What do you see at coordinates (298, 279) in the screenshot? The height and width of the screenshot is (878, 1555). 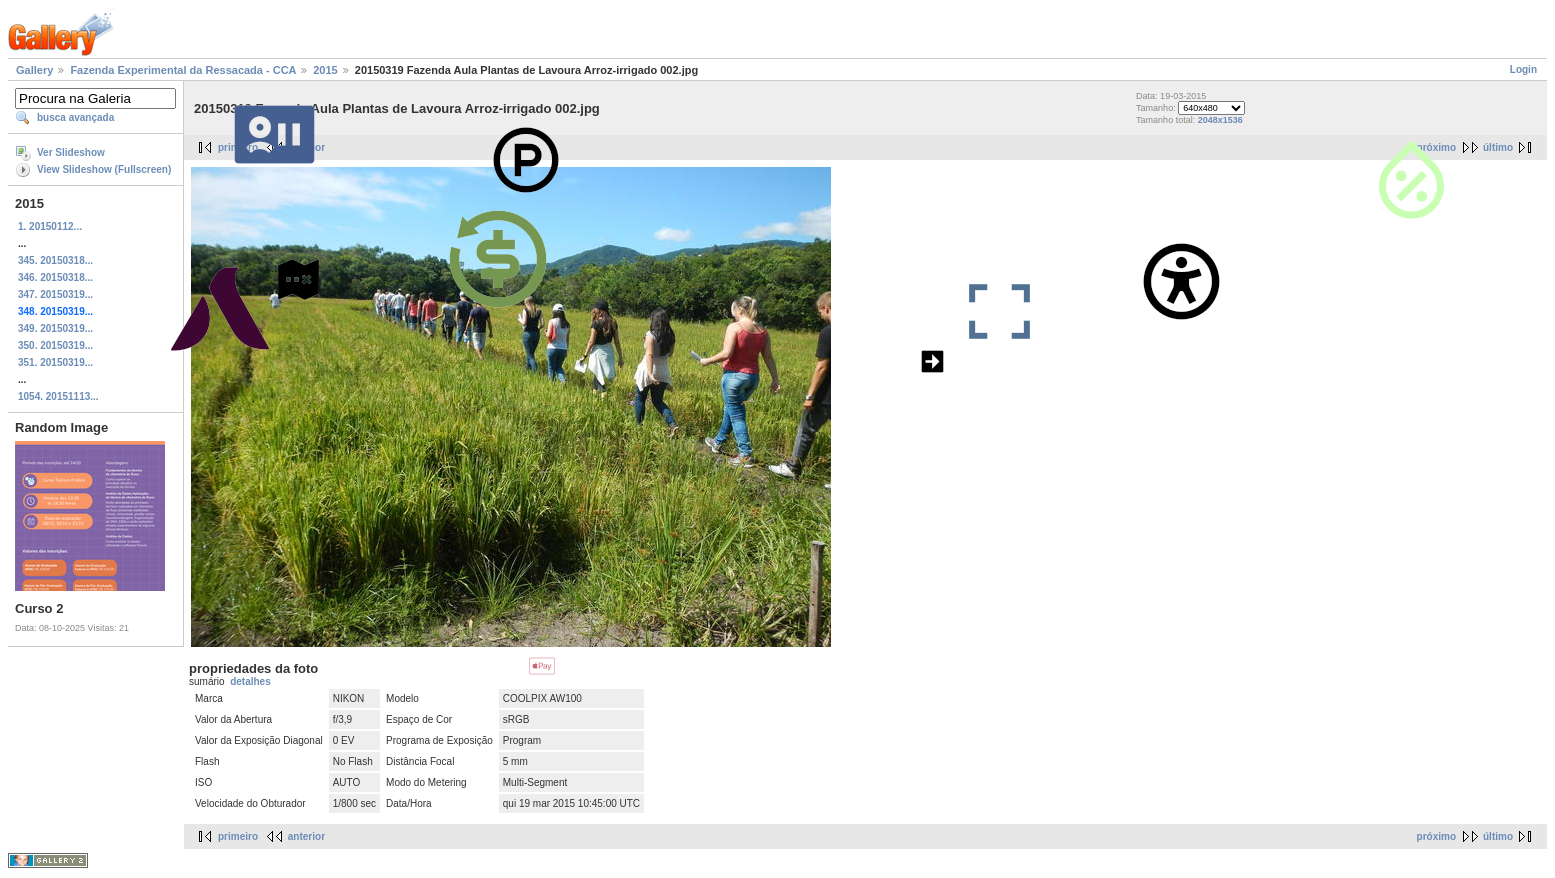 I see `view treasure map or hidden location` at bounding box center [298, 279].